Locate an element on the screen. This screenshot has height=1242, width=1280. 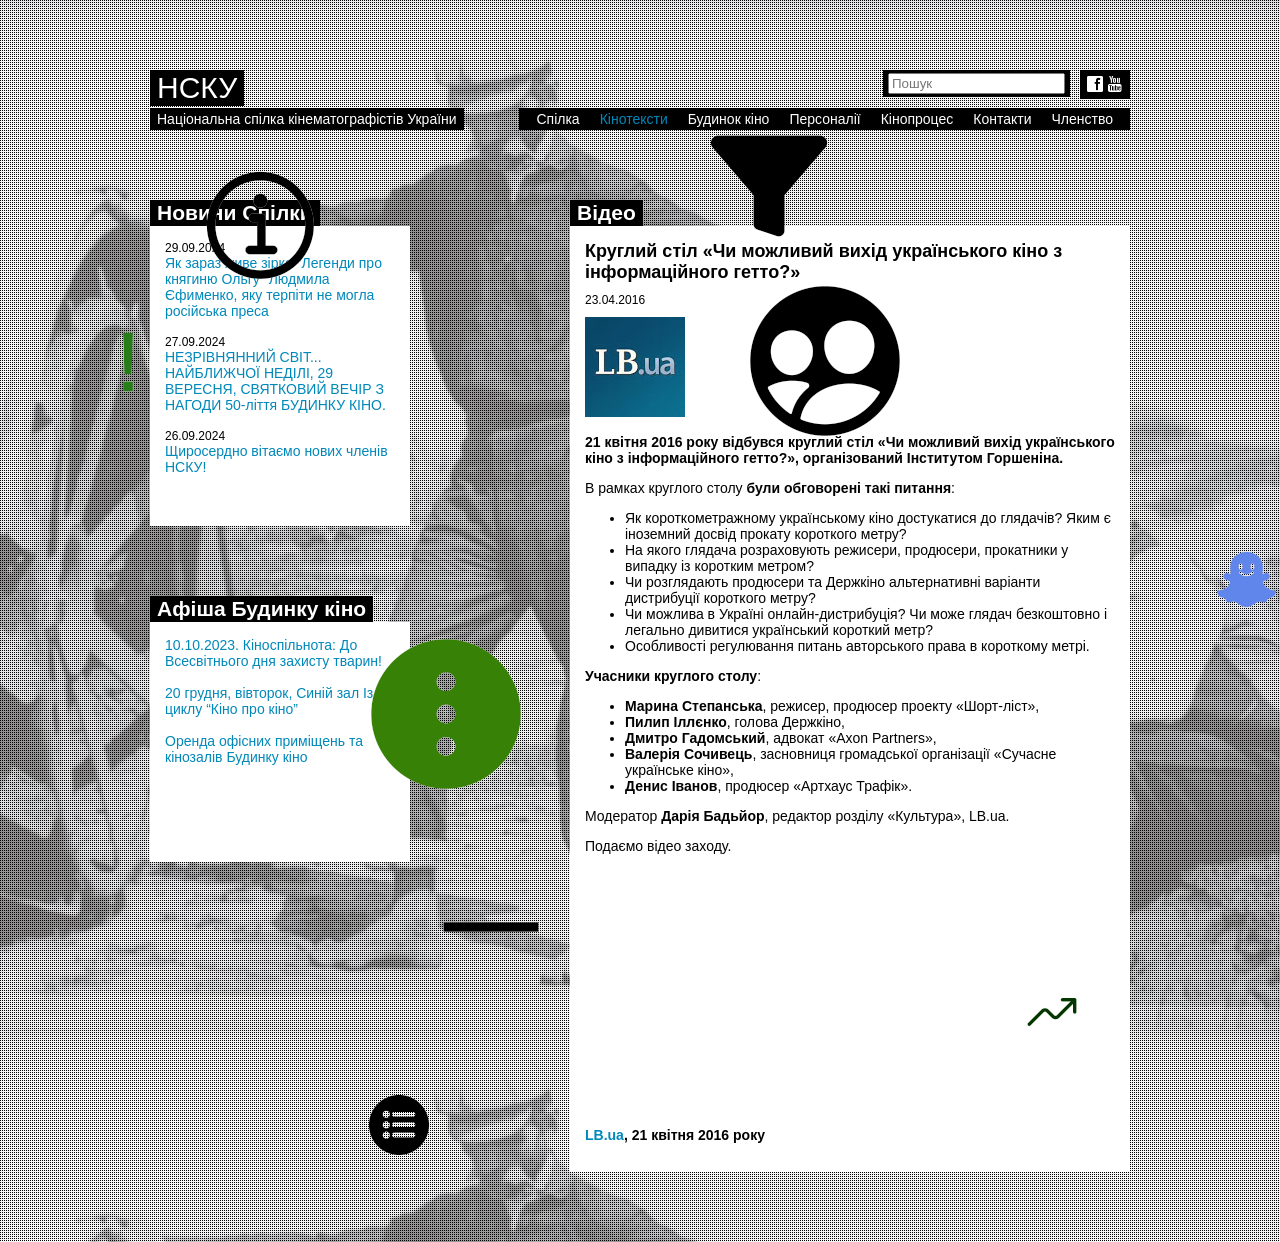
view more information or details is located at coordinates (262, 227).